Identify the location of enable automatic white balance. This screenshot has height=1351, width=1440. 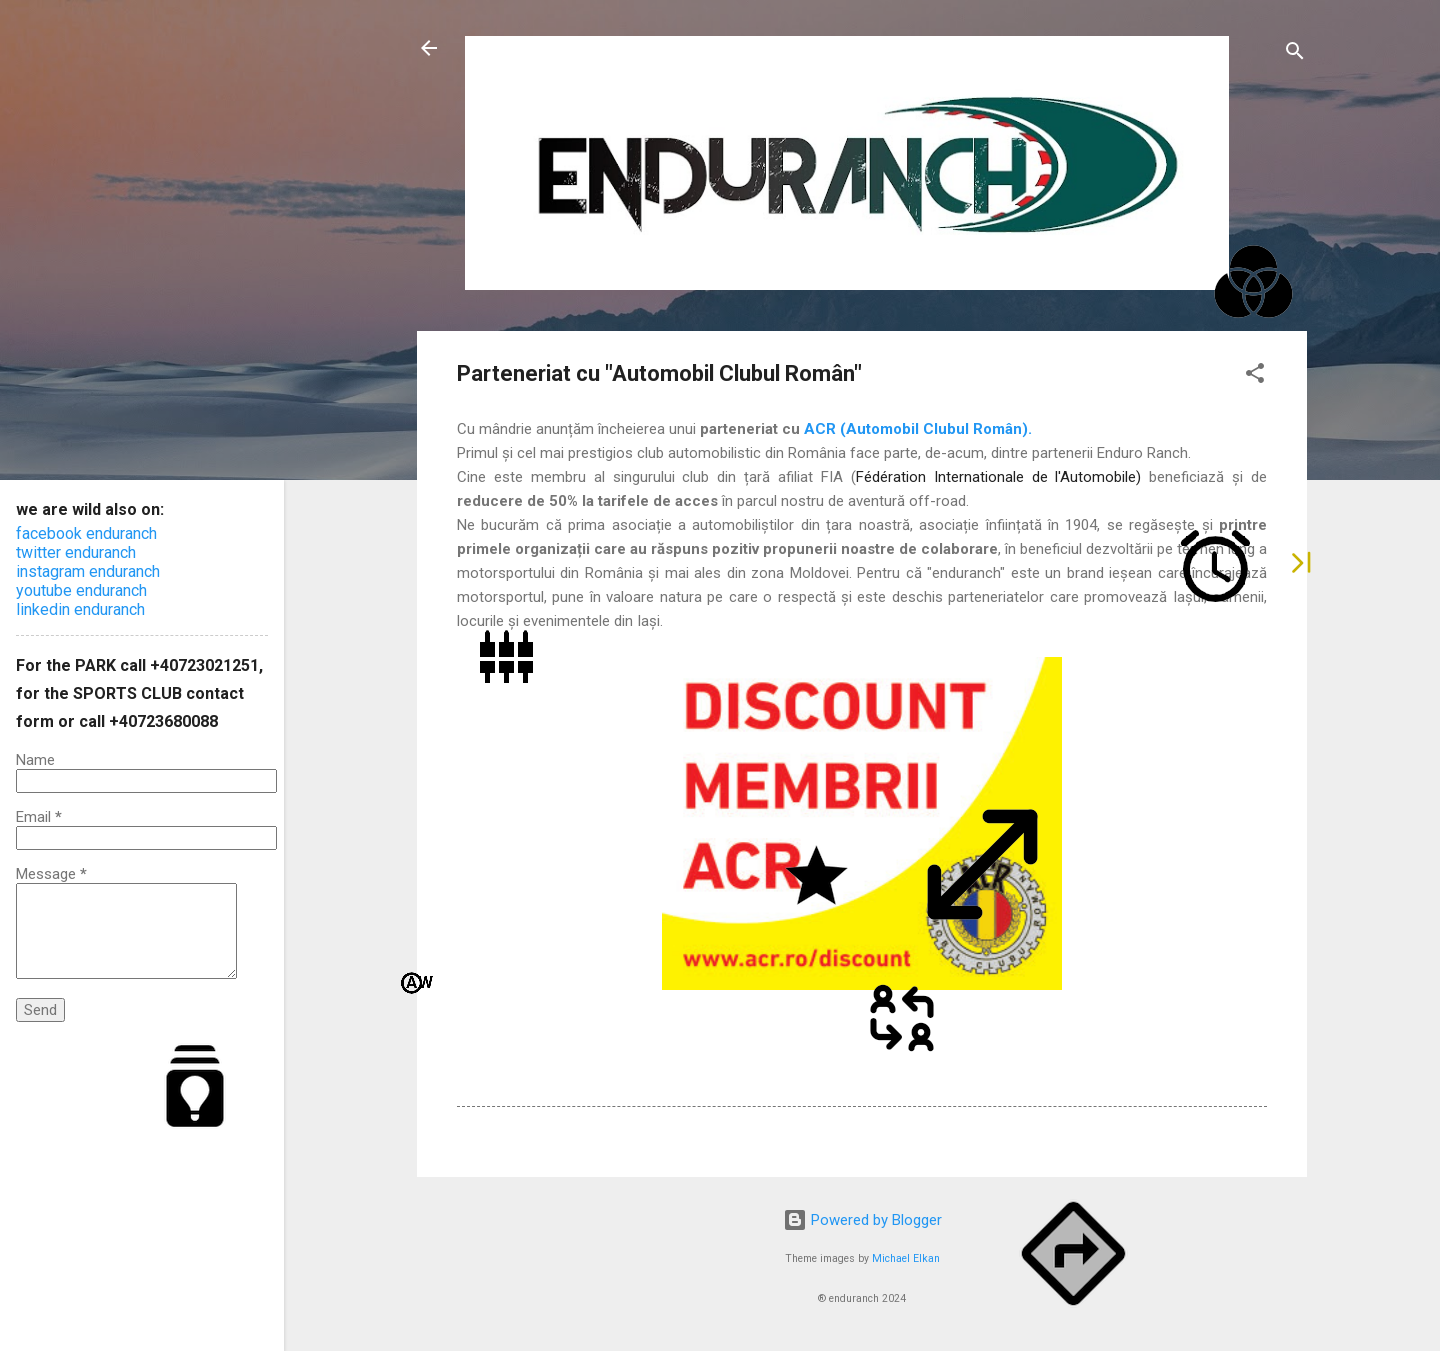
(417, 983).